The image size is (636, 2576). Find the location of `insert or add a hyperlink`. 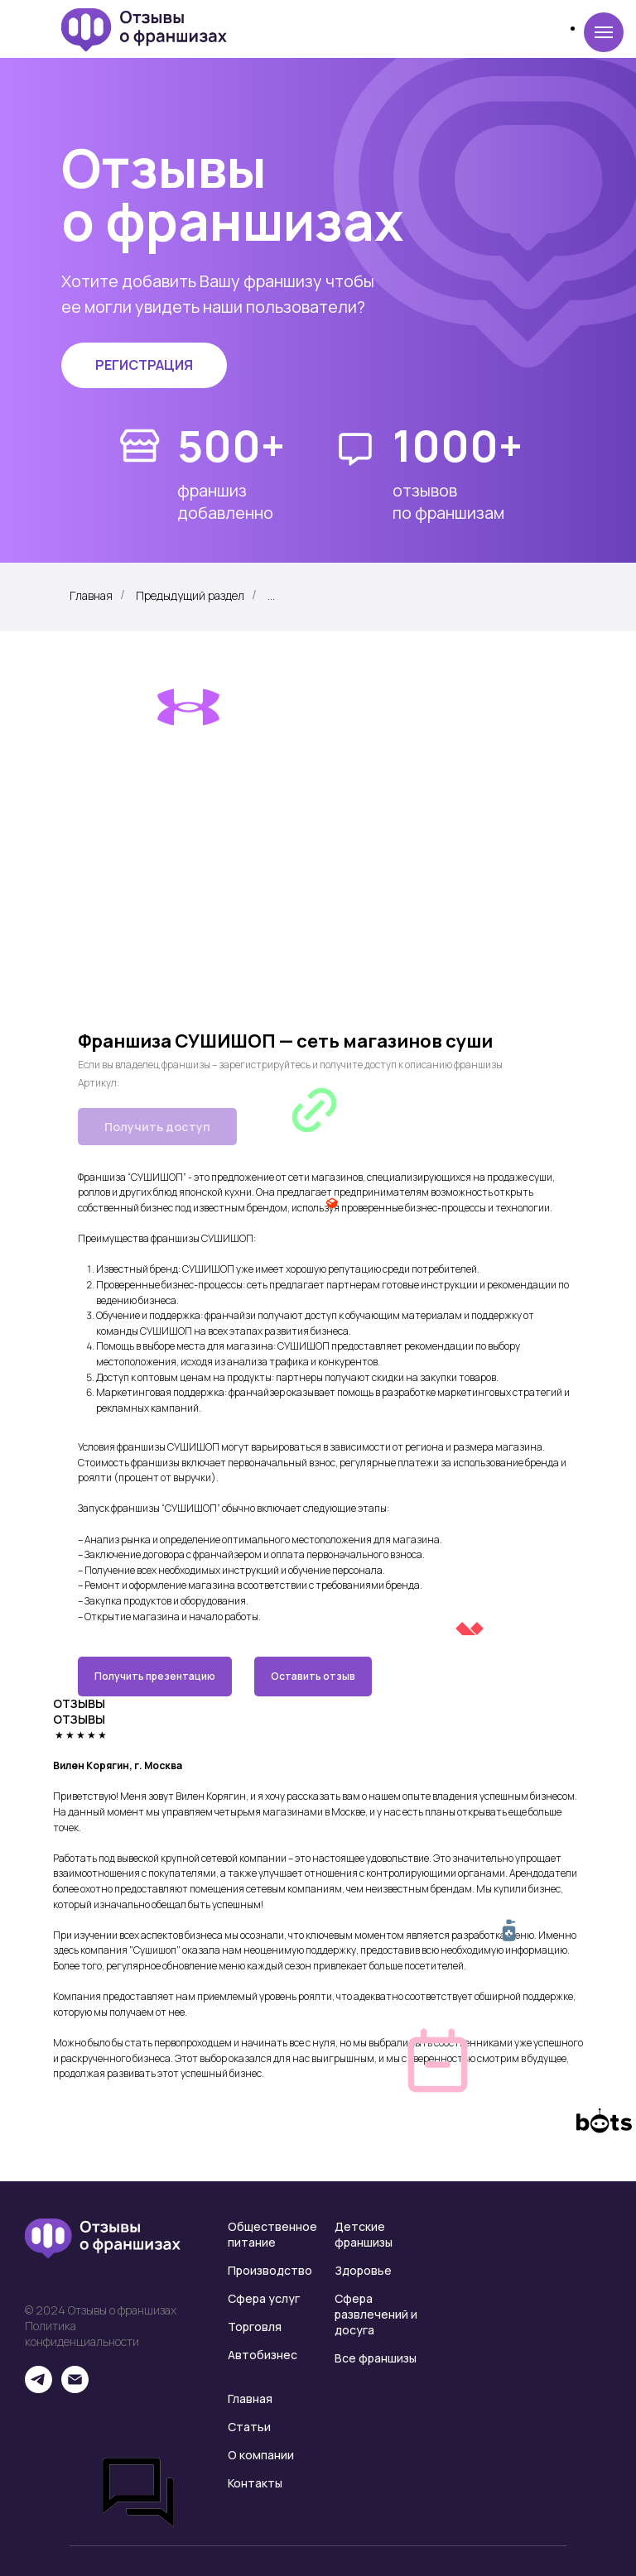

insert or add a hyperlink is located at coordinates (314, 1110).